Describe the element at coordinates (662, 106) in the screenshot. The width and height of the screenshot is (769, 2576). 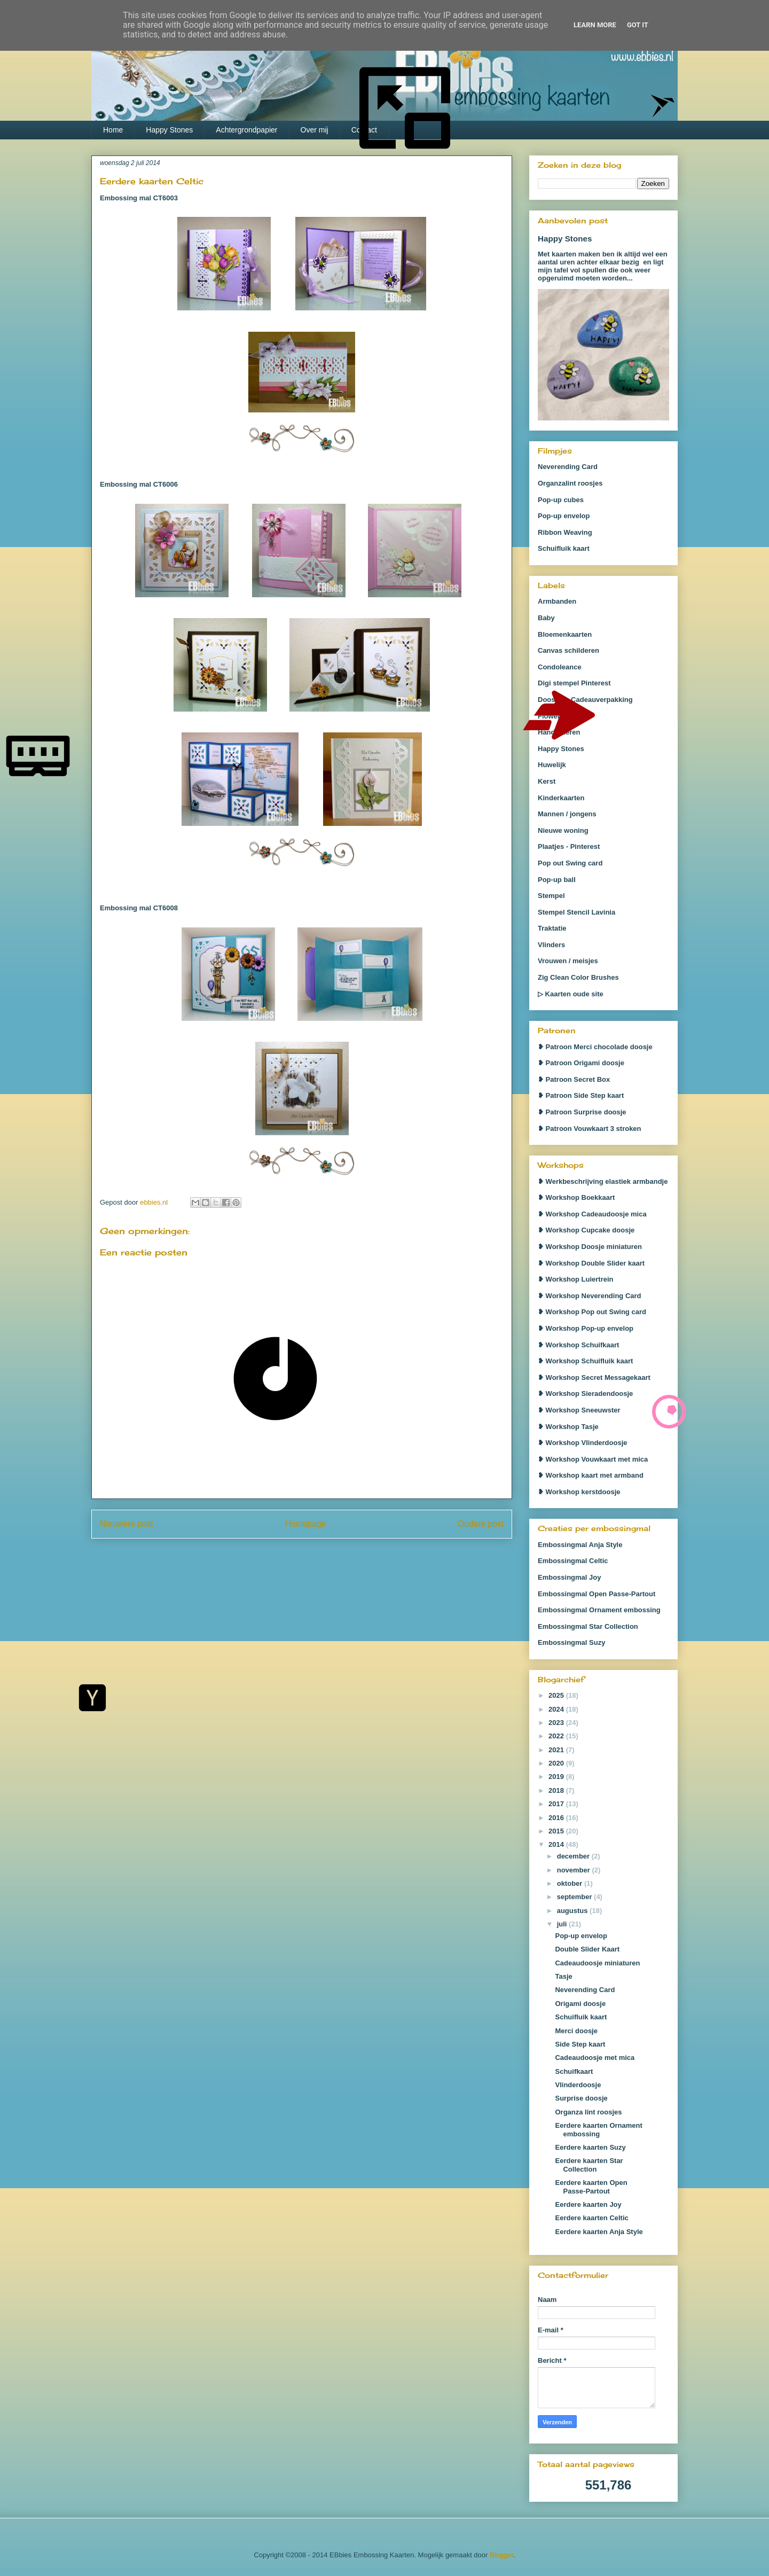
I see `open snapcraft app store` at that location.